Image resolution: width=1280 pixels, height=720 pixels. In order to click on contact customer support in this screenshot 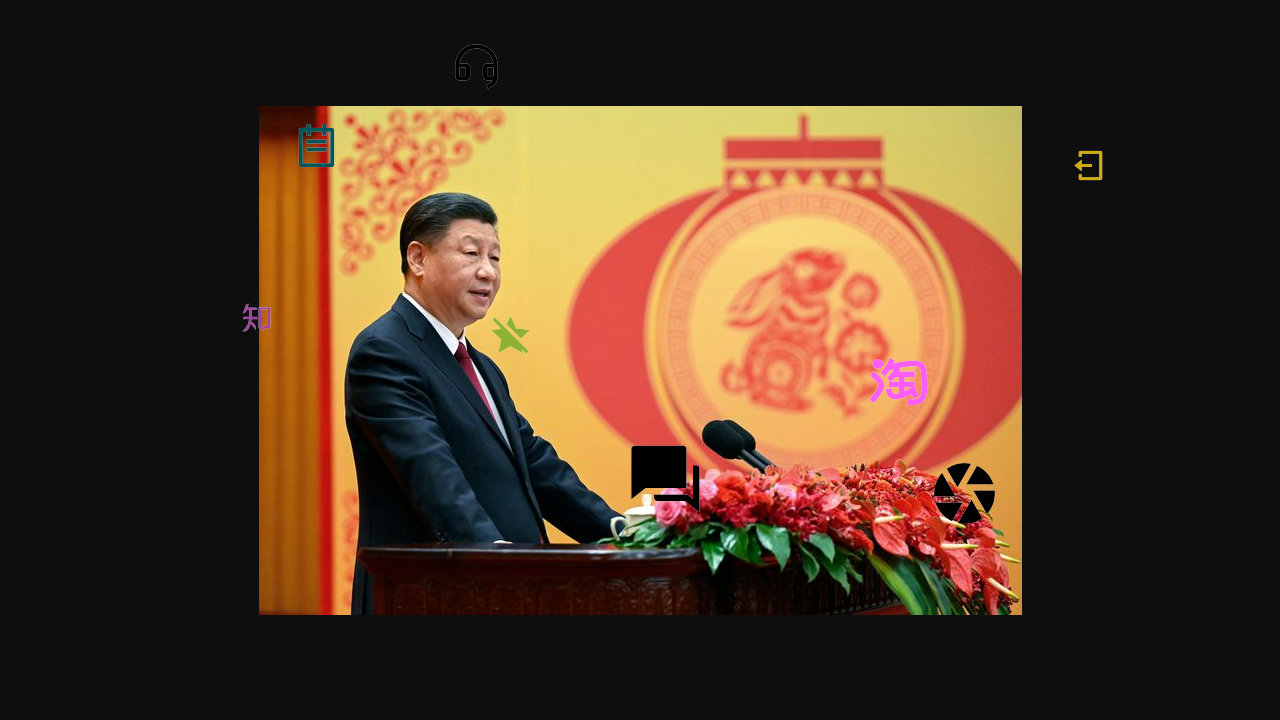, I will do `click(476, 65)`.